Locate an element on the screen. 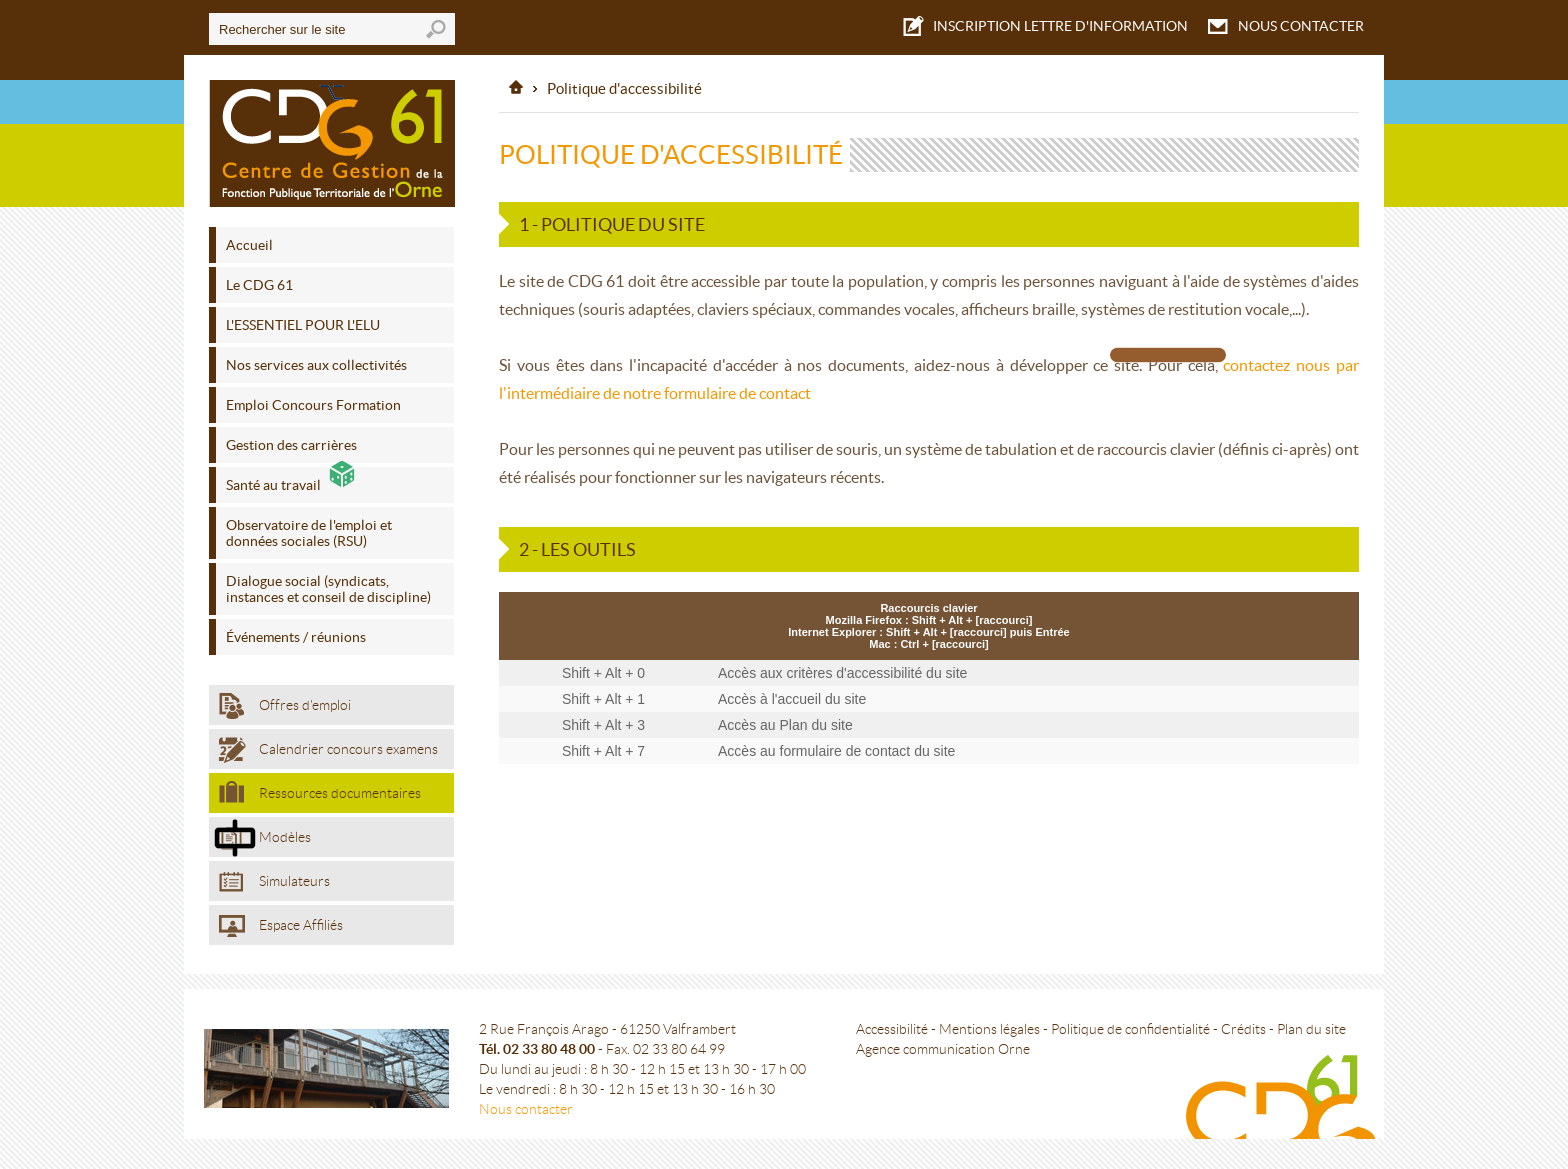 The width and height of the screenshot is (1568, 1169). access keyboard or input options is located at coordinates (331, 91).